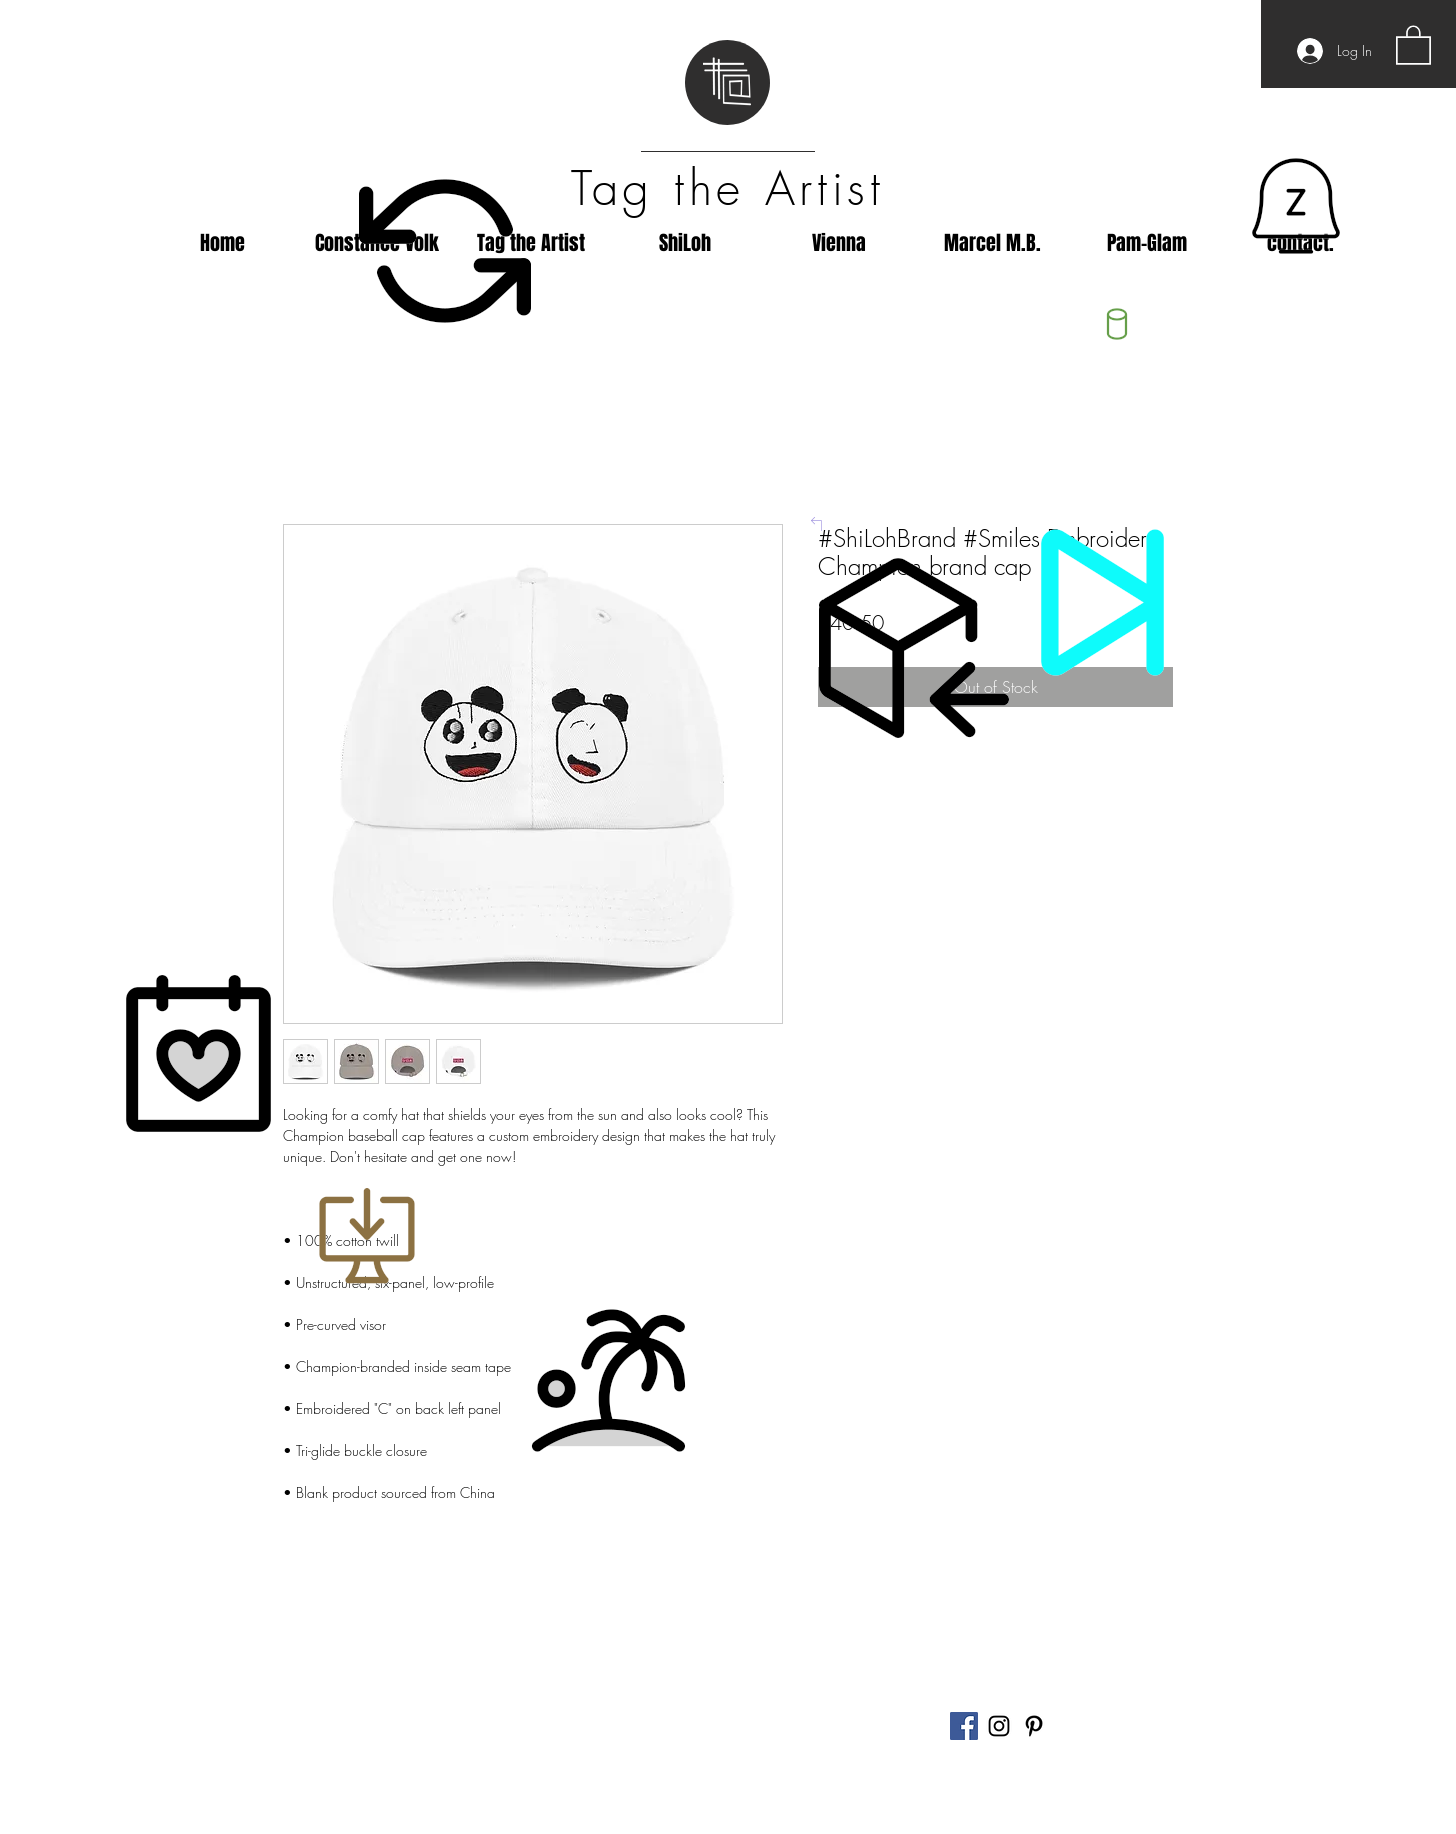  Describe the element at coordinates (367, 1240) in the screenshot. I see `download to desktop` at that location.